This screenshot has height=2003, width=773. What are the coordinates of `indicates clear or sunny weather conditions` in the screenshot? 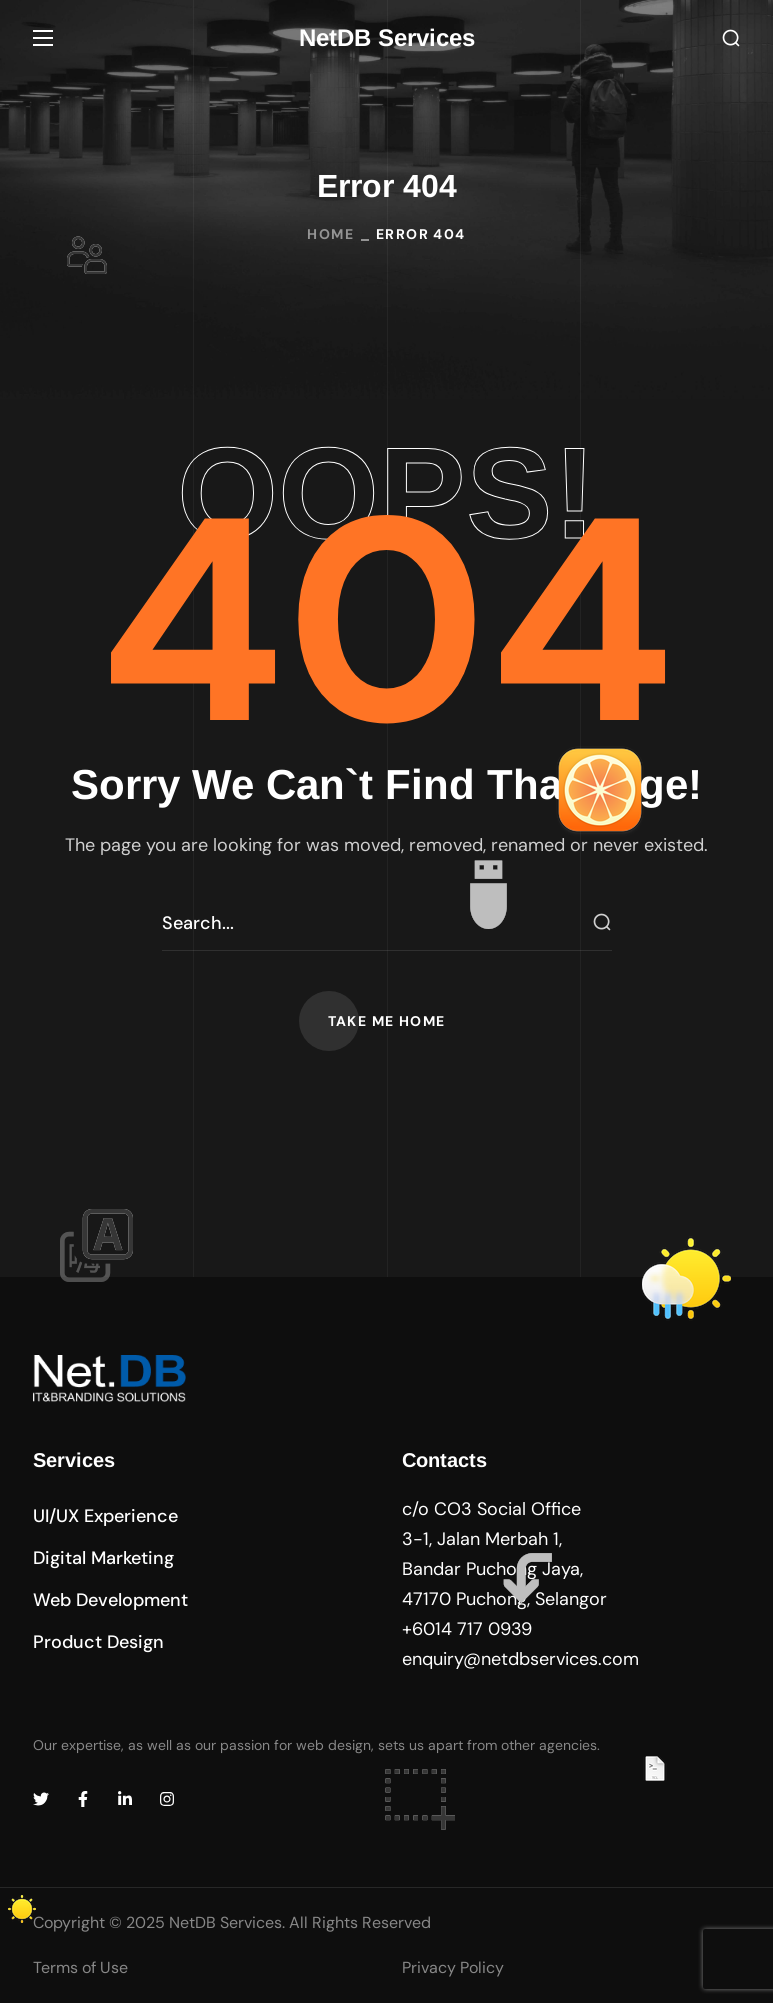 It's located at (22, 1909).